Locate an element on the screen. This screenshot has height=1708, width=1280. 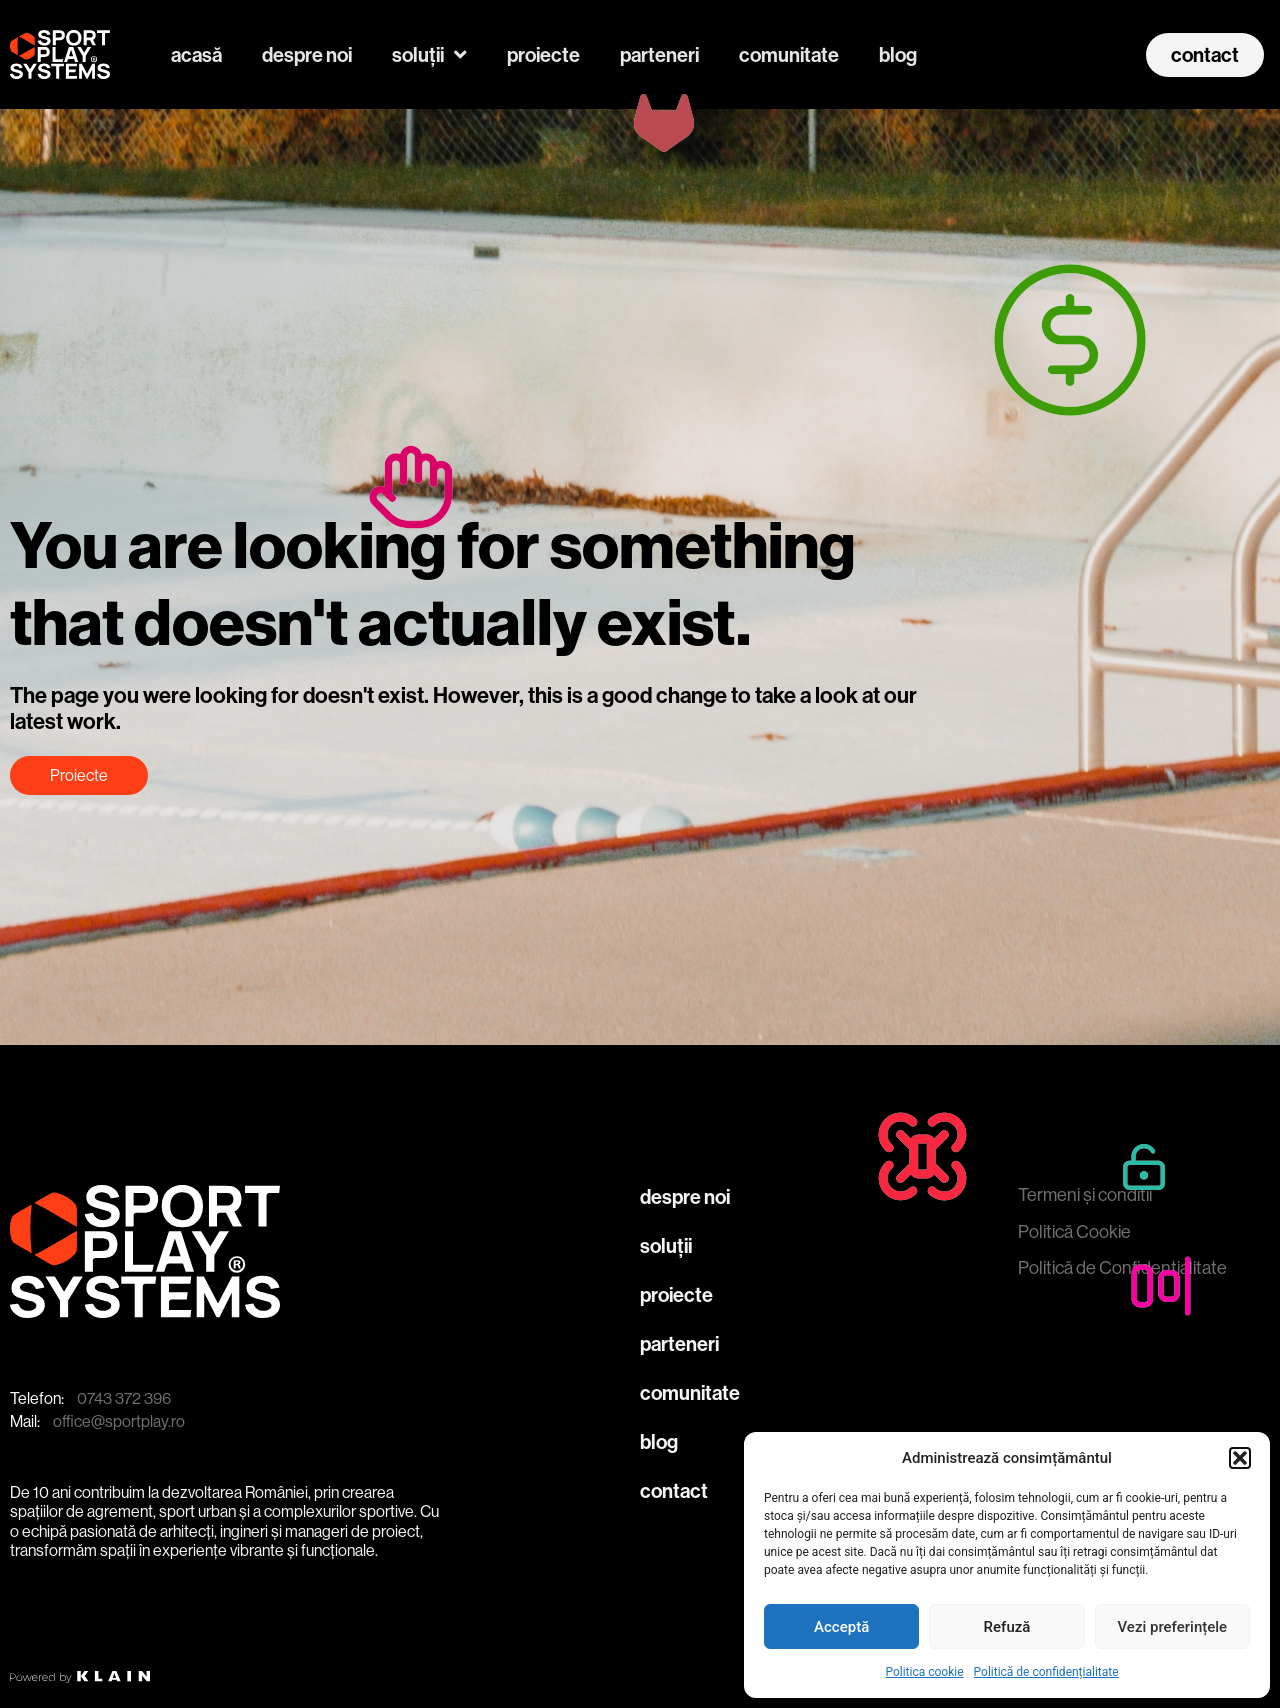
stop or pause an action is located at coordinates (411, 487).